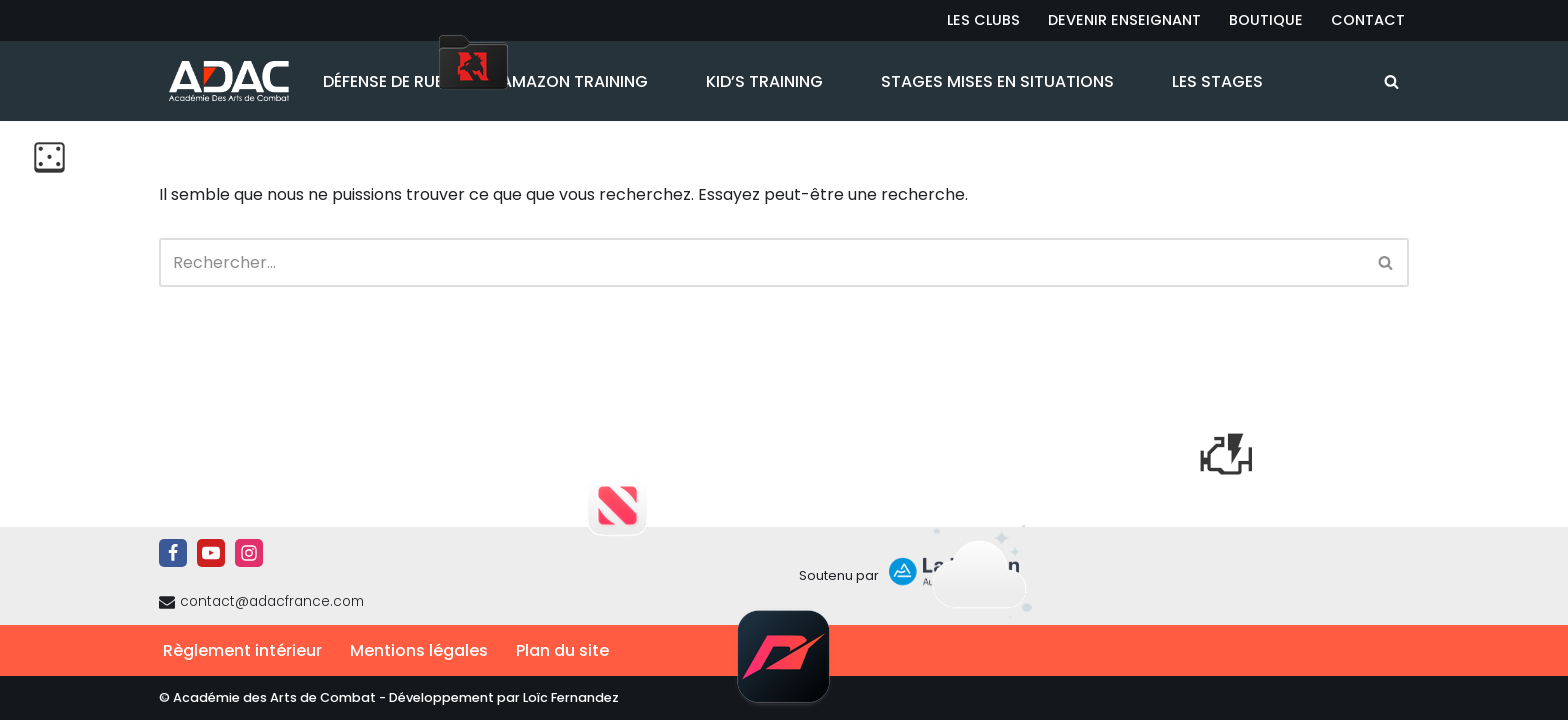 This screenshot has width=1568, height=720. I want to click on indicates overcast or cloudy conditions at night, so click(982, 572).